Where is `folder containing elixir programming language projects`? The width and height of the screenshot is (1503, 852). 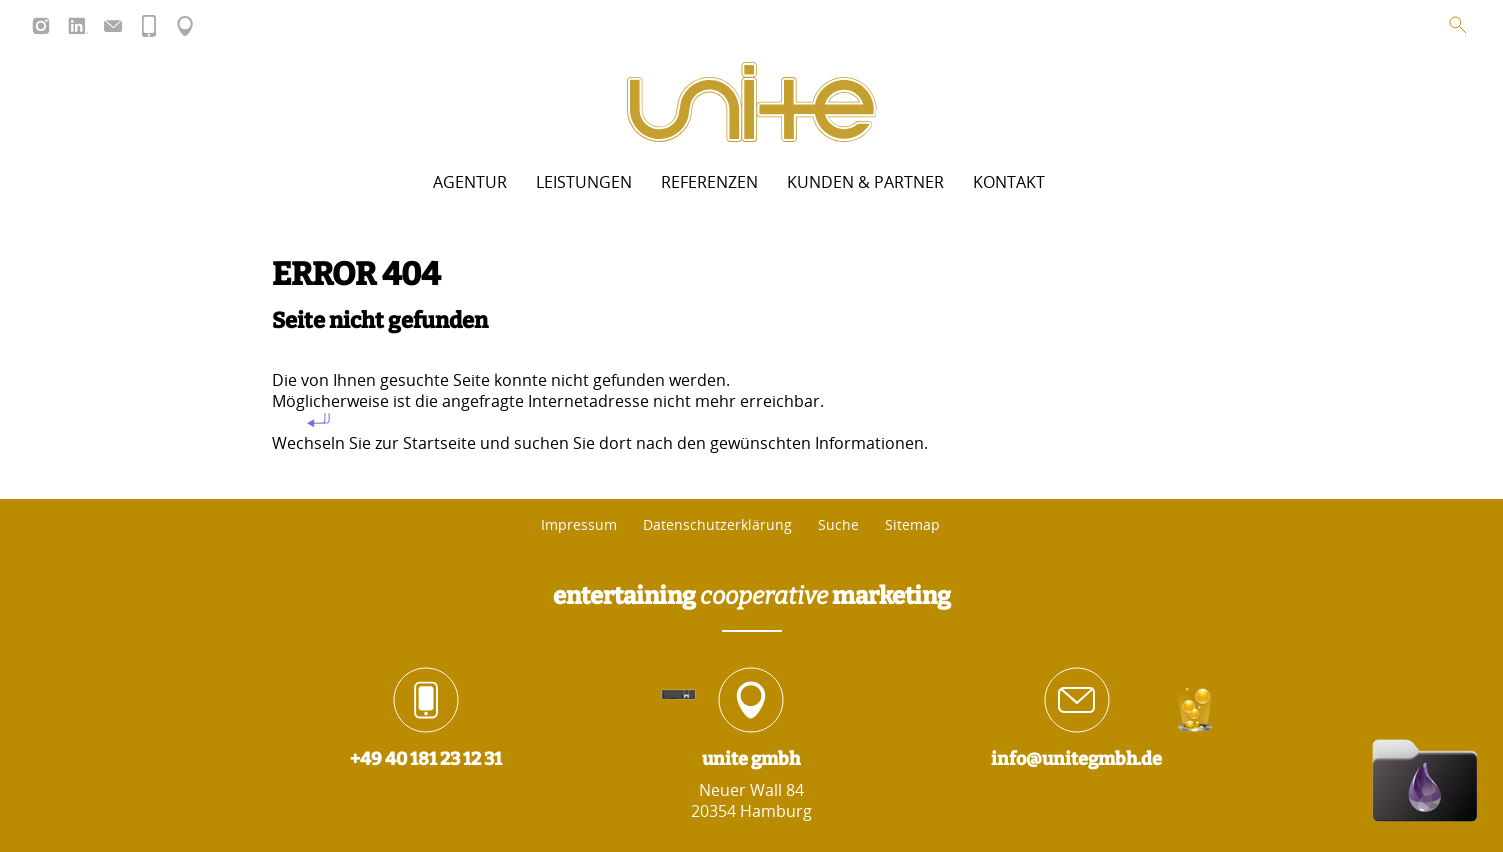 folder containing elixir programming language projects is located at coordinates (1424, 783).